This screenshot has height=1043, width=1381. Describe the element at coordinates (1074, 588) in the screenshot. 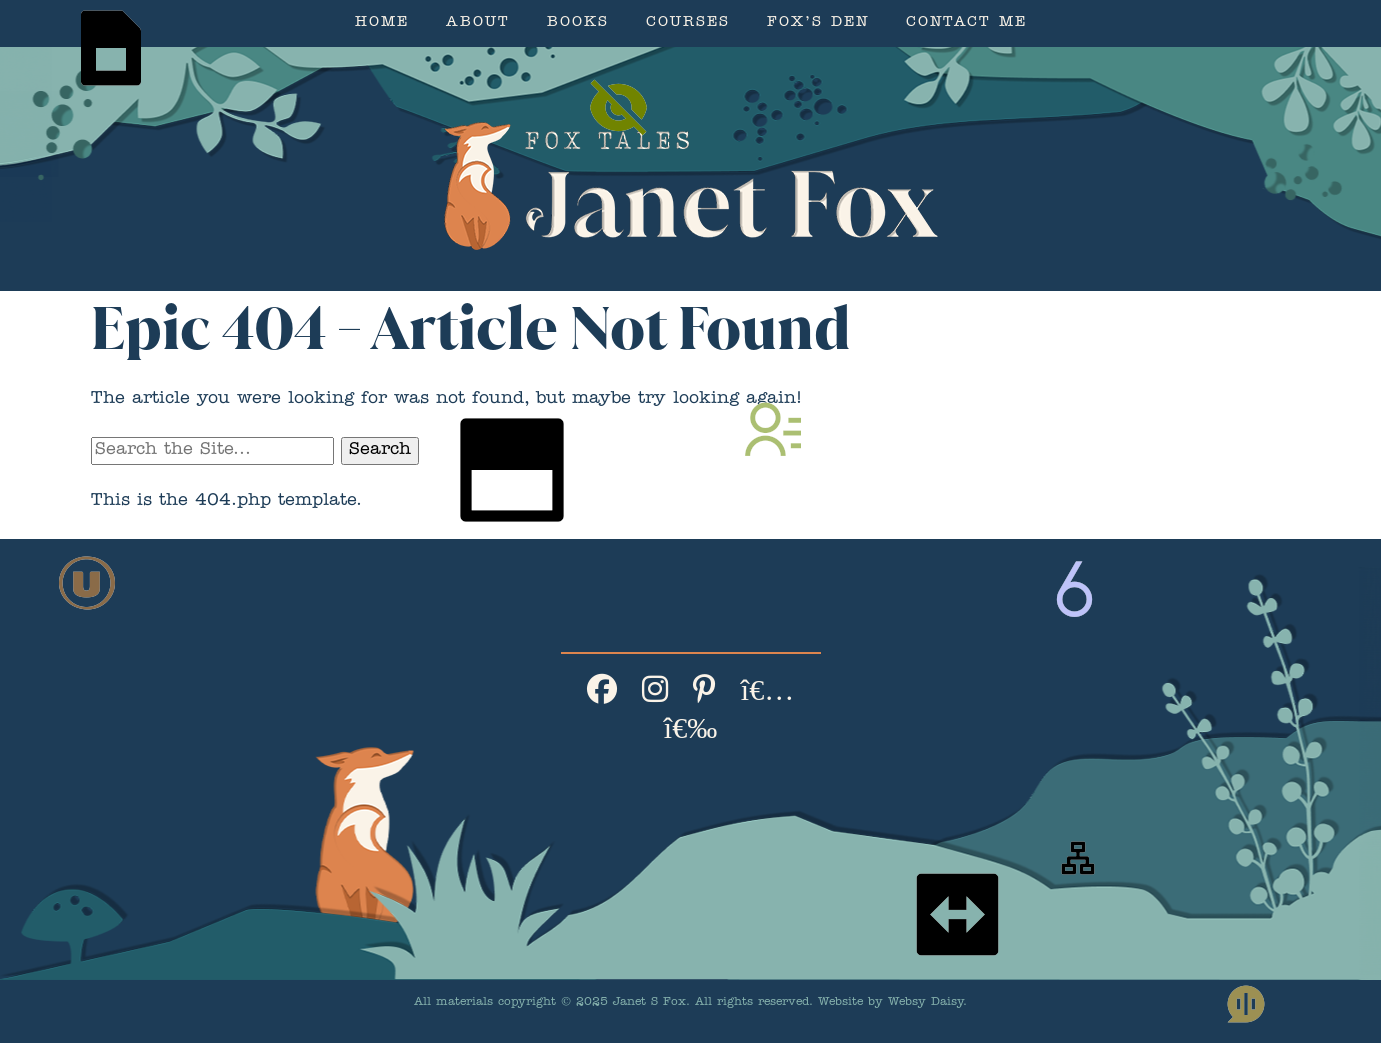

I see `indicates item number 6 in a list or sequence` at that location.